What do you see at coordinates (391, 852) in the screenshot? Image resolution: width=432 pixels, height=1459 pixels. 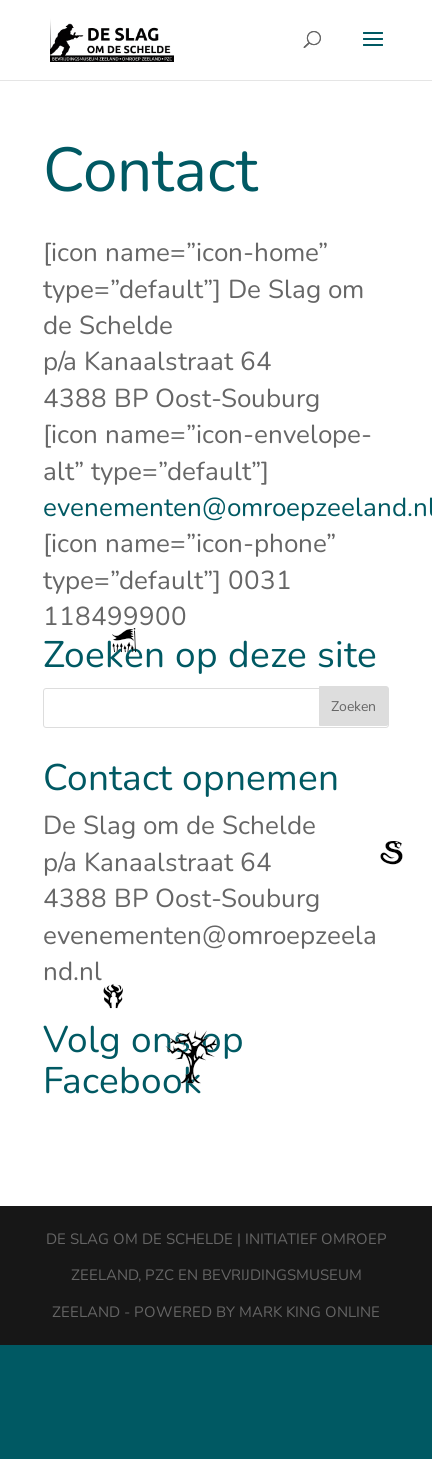 I see `play snake game` at bounding box center [391, 852].